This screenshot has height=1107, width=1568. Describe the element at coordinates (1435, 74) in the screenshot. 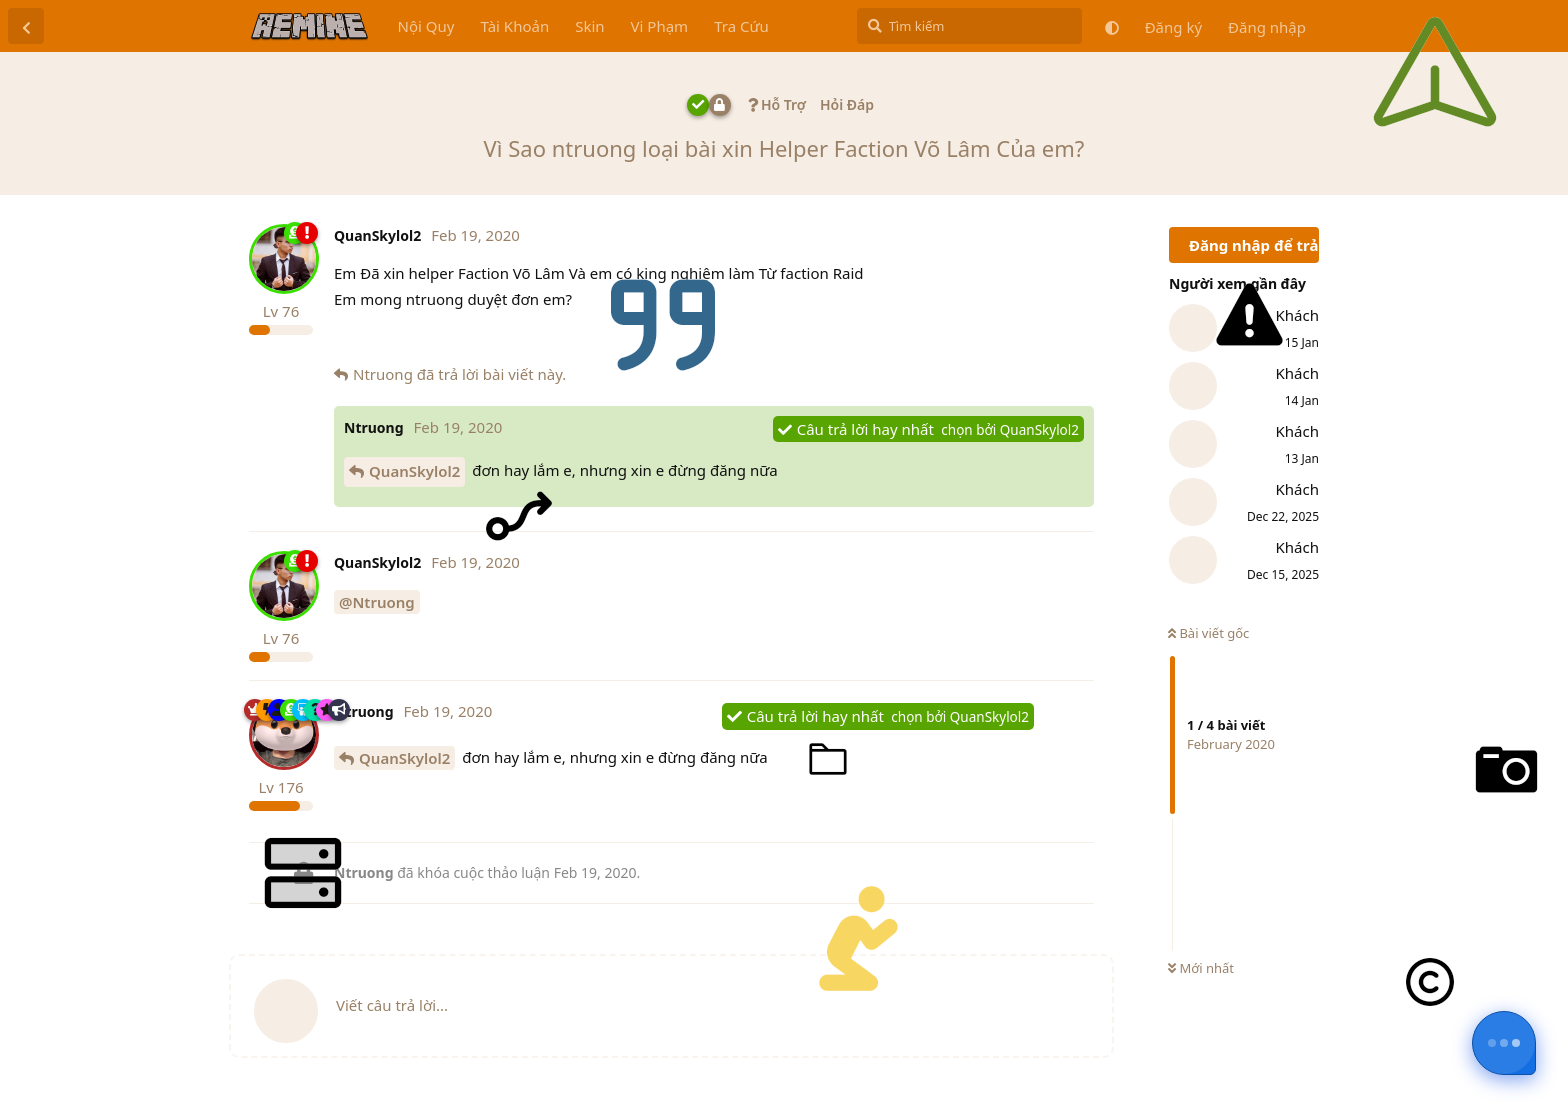

I see `send a message or email` at that location.